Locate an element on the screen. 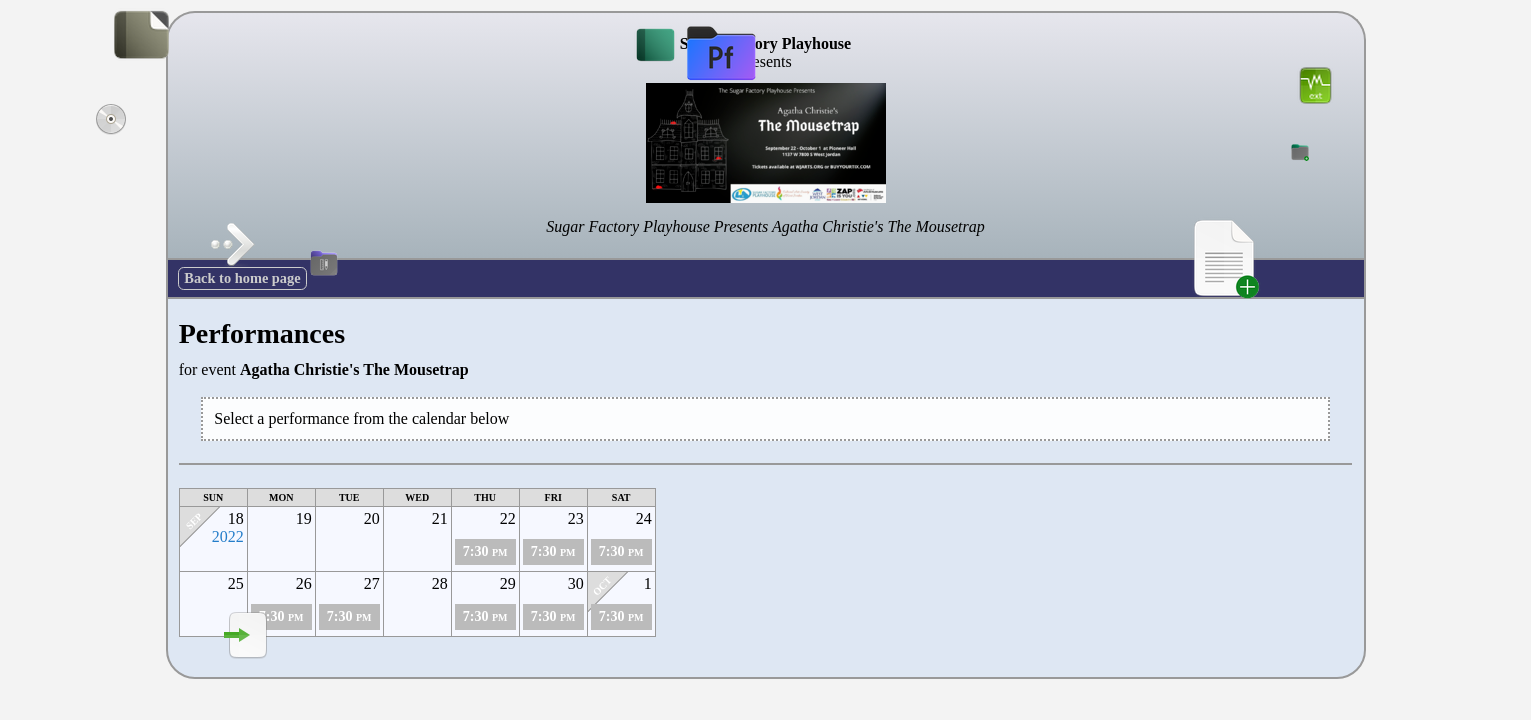 The height and width of the screenshot is (720, 1531). open Adobe Portfolio project folder is located at coordinates (721, 55).